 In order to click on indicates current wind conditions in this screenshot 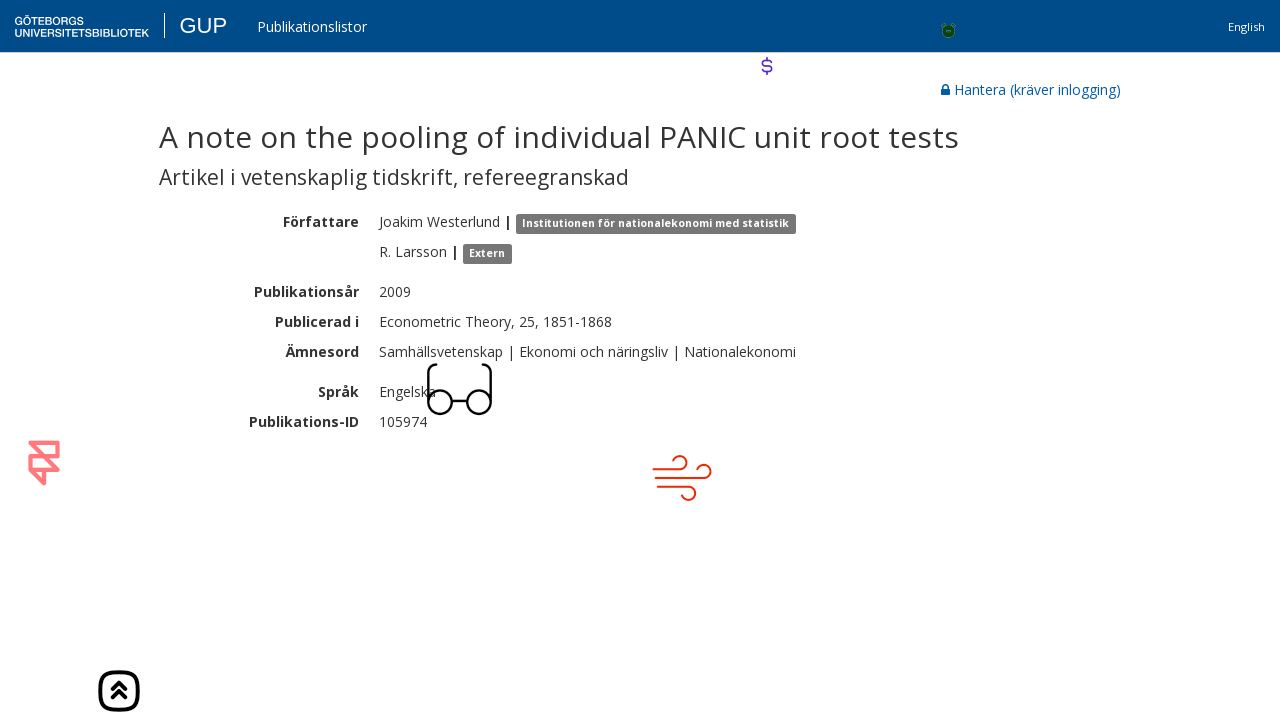, I will do `click(682, 478)`.